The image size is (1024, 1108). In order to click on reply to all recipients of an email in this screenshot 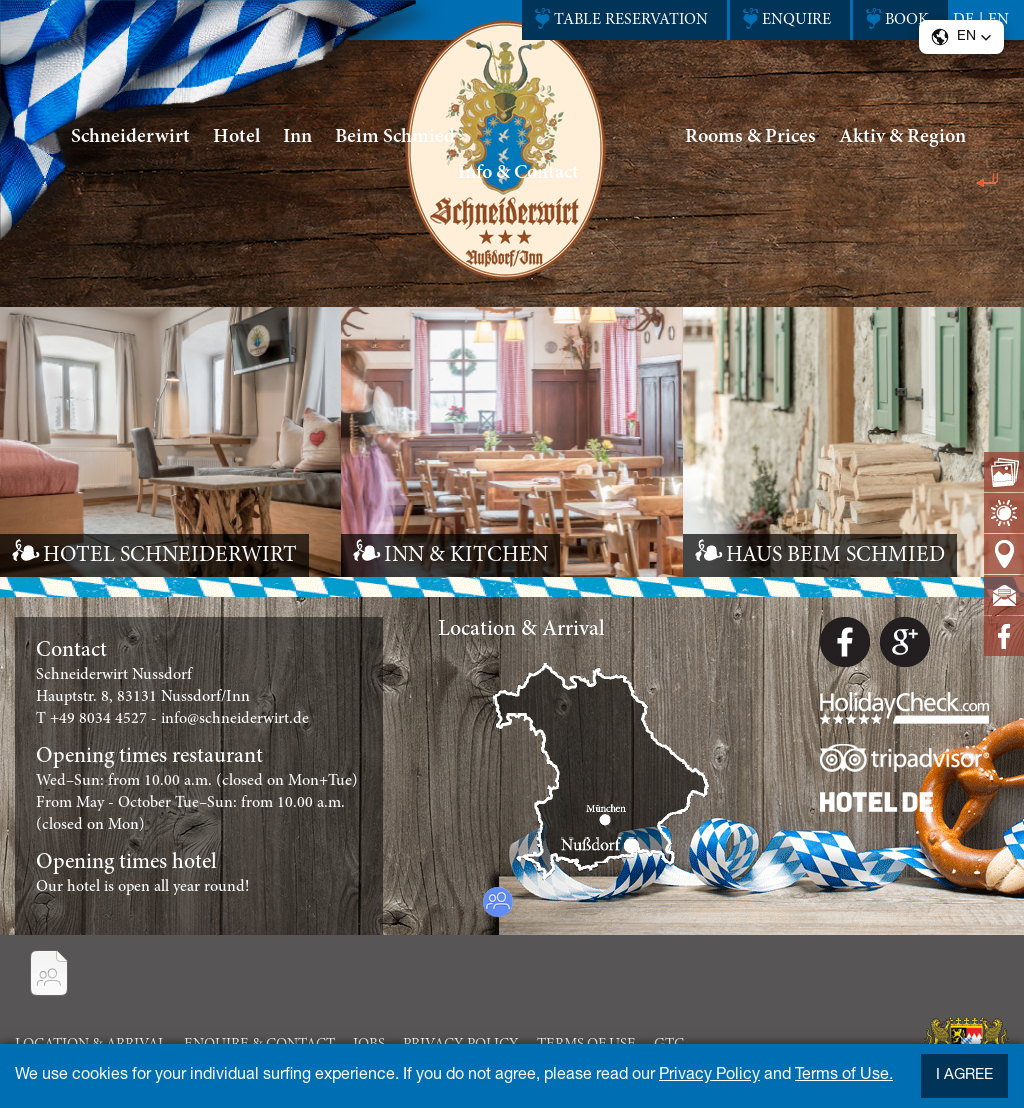, I will do `click(987, 180)`.